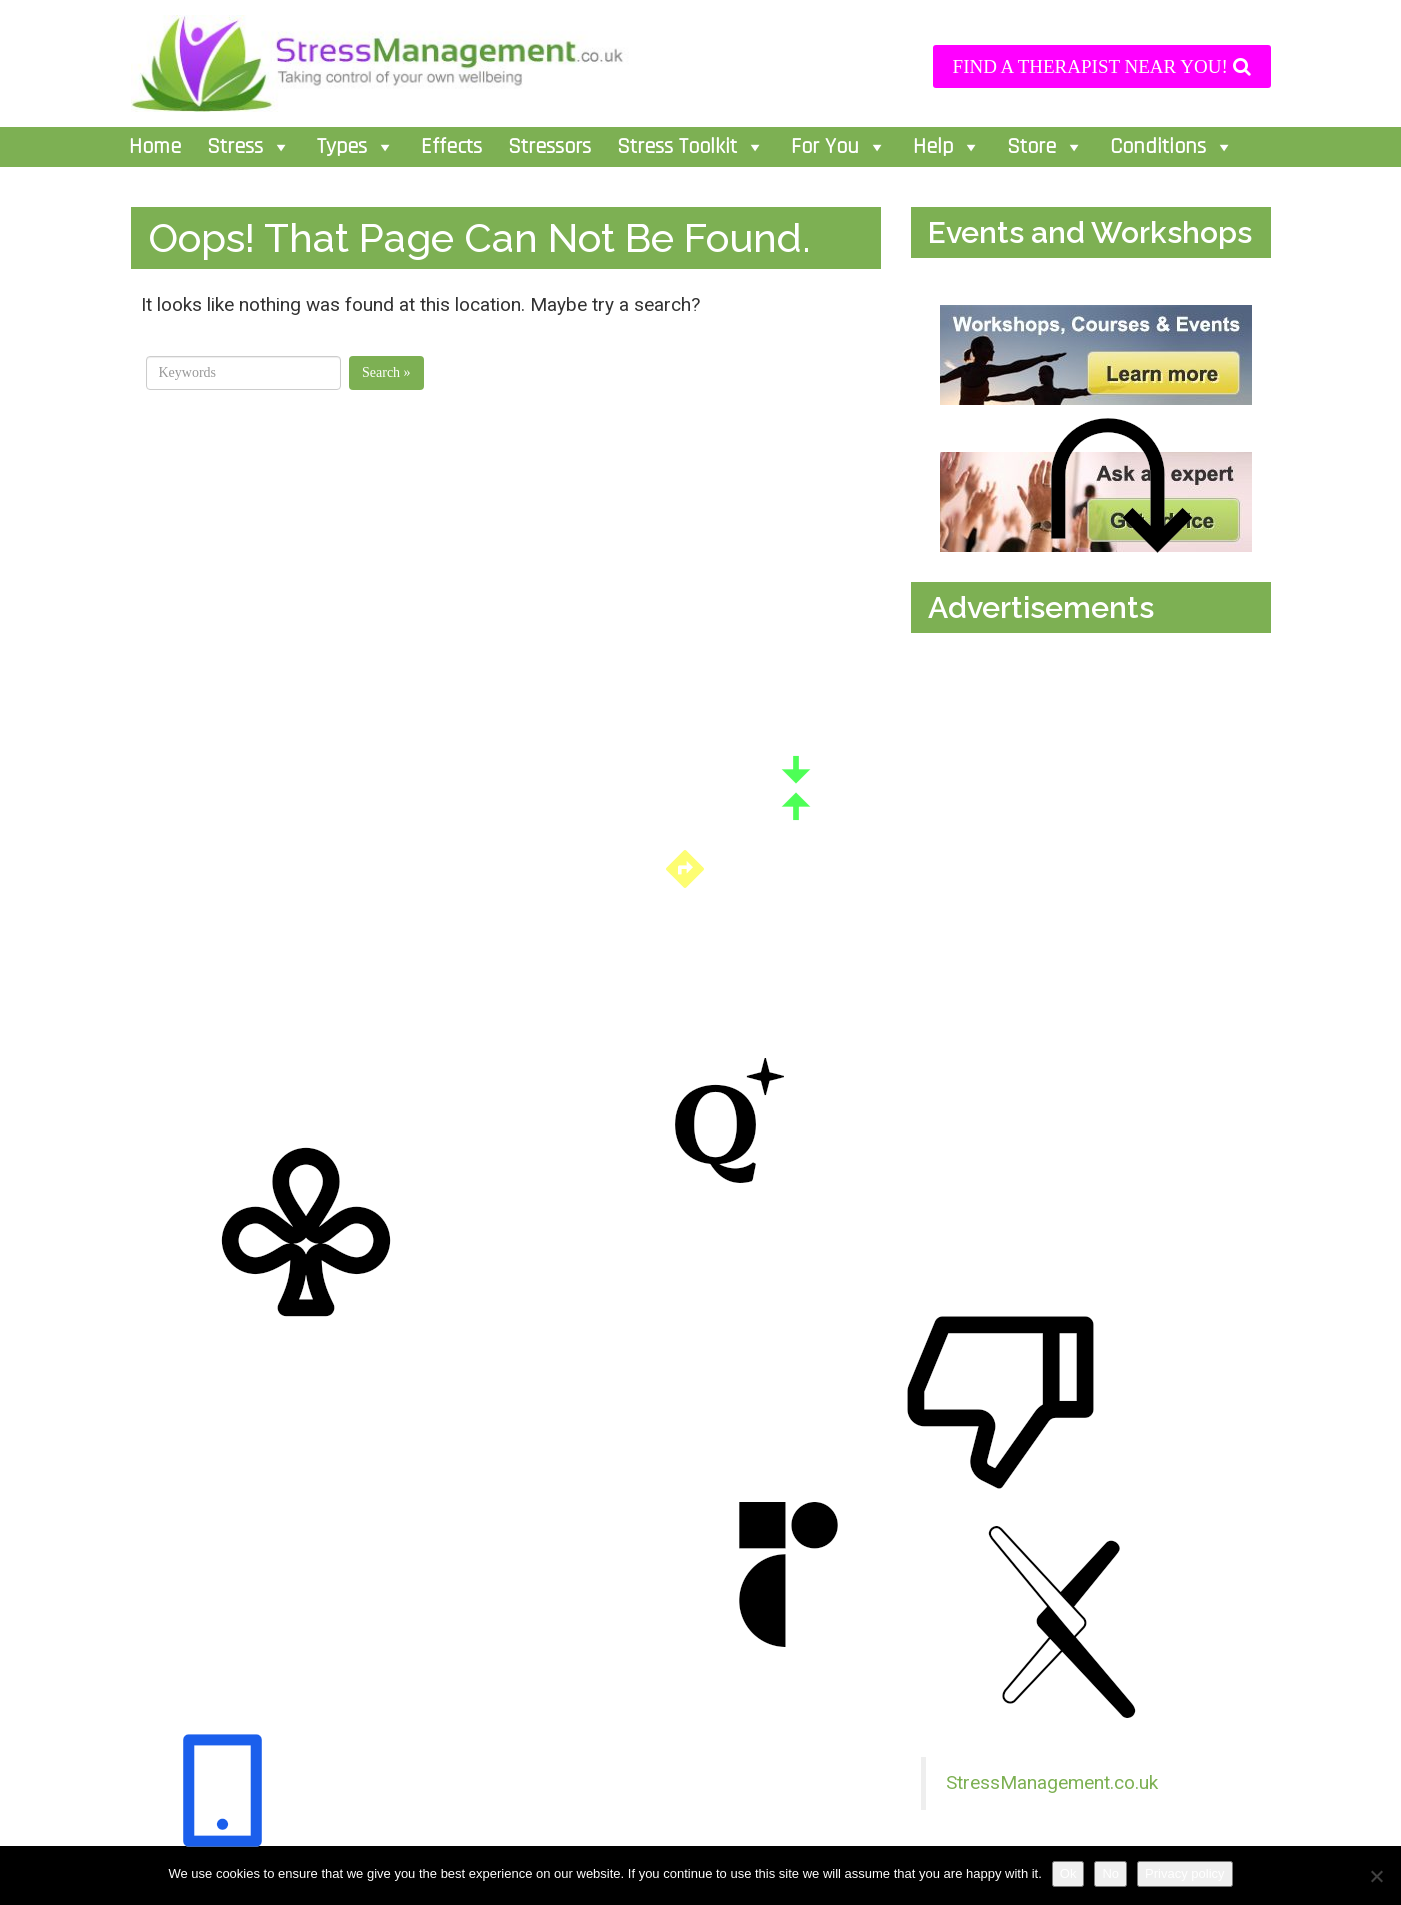  What do you see at coordinates (685, 869) in the screenshot?
I see `get directions to this location` at bounding box center [685, 869].